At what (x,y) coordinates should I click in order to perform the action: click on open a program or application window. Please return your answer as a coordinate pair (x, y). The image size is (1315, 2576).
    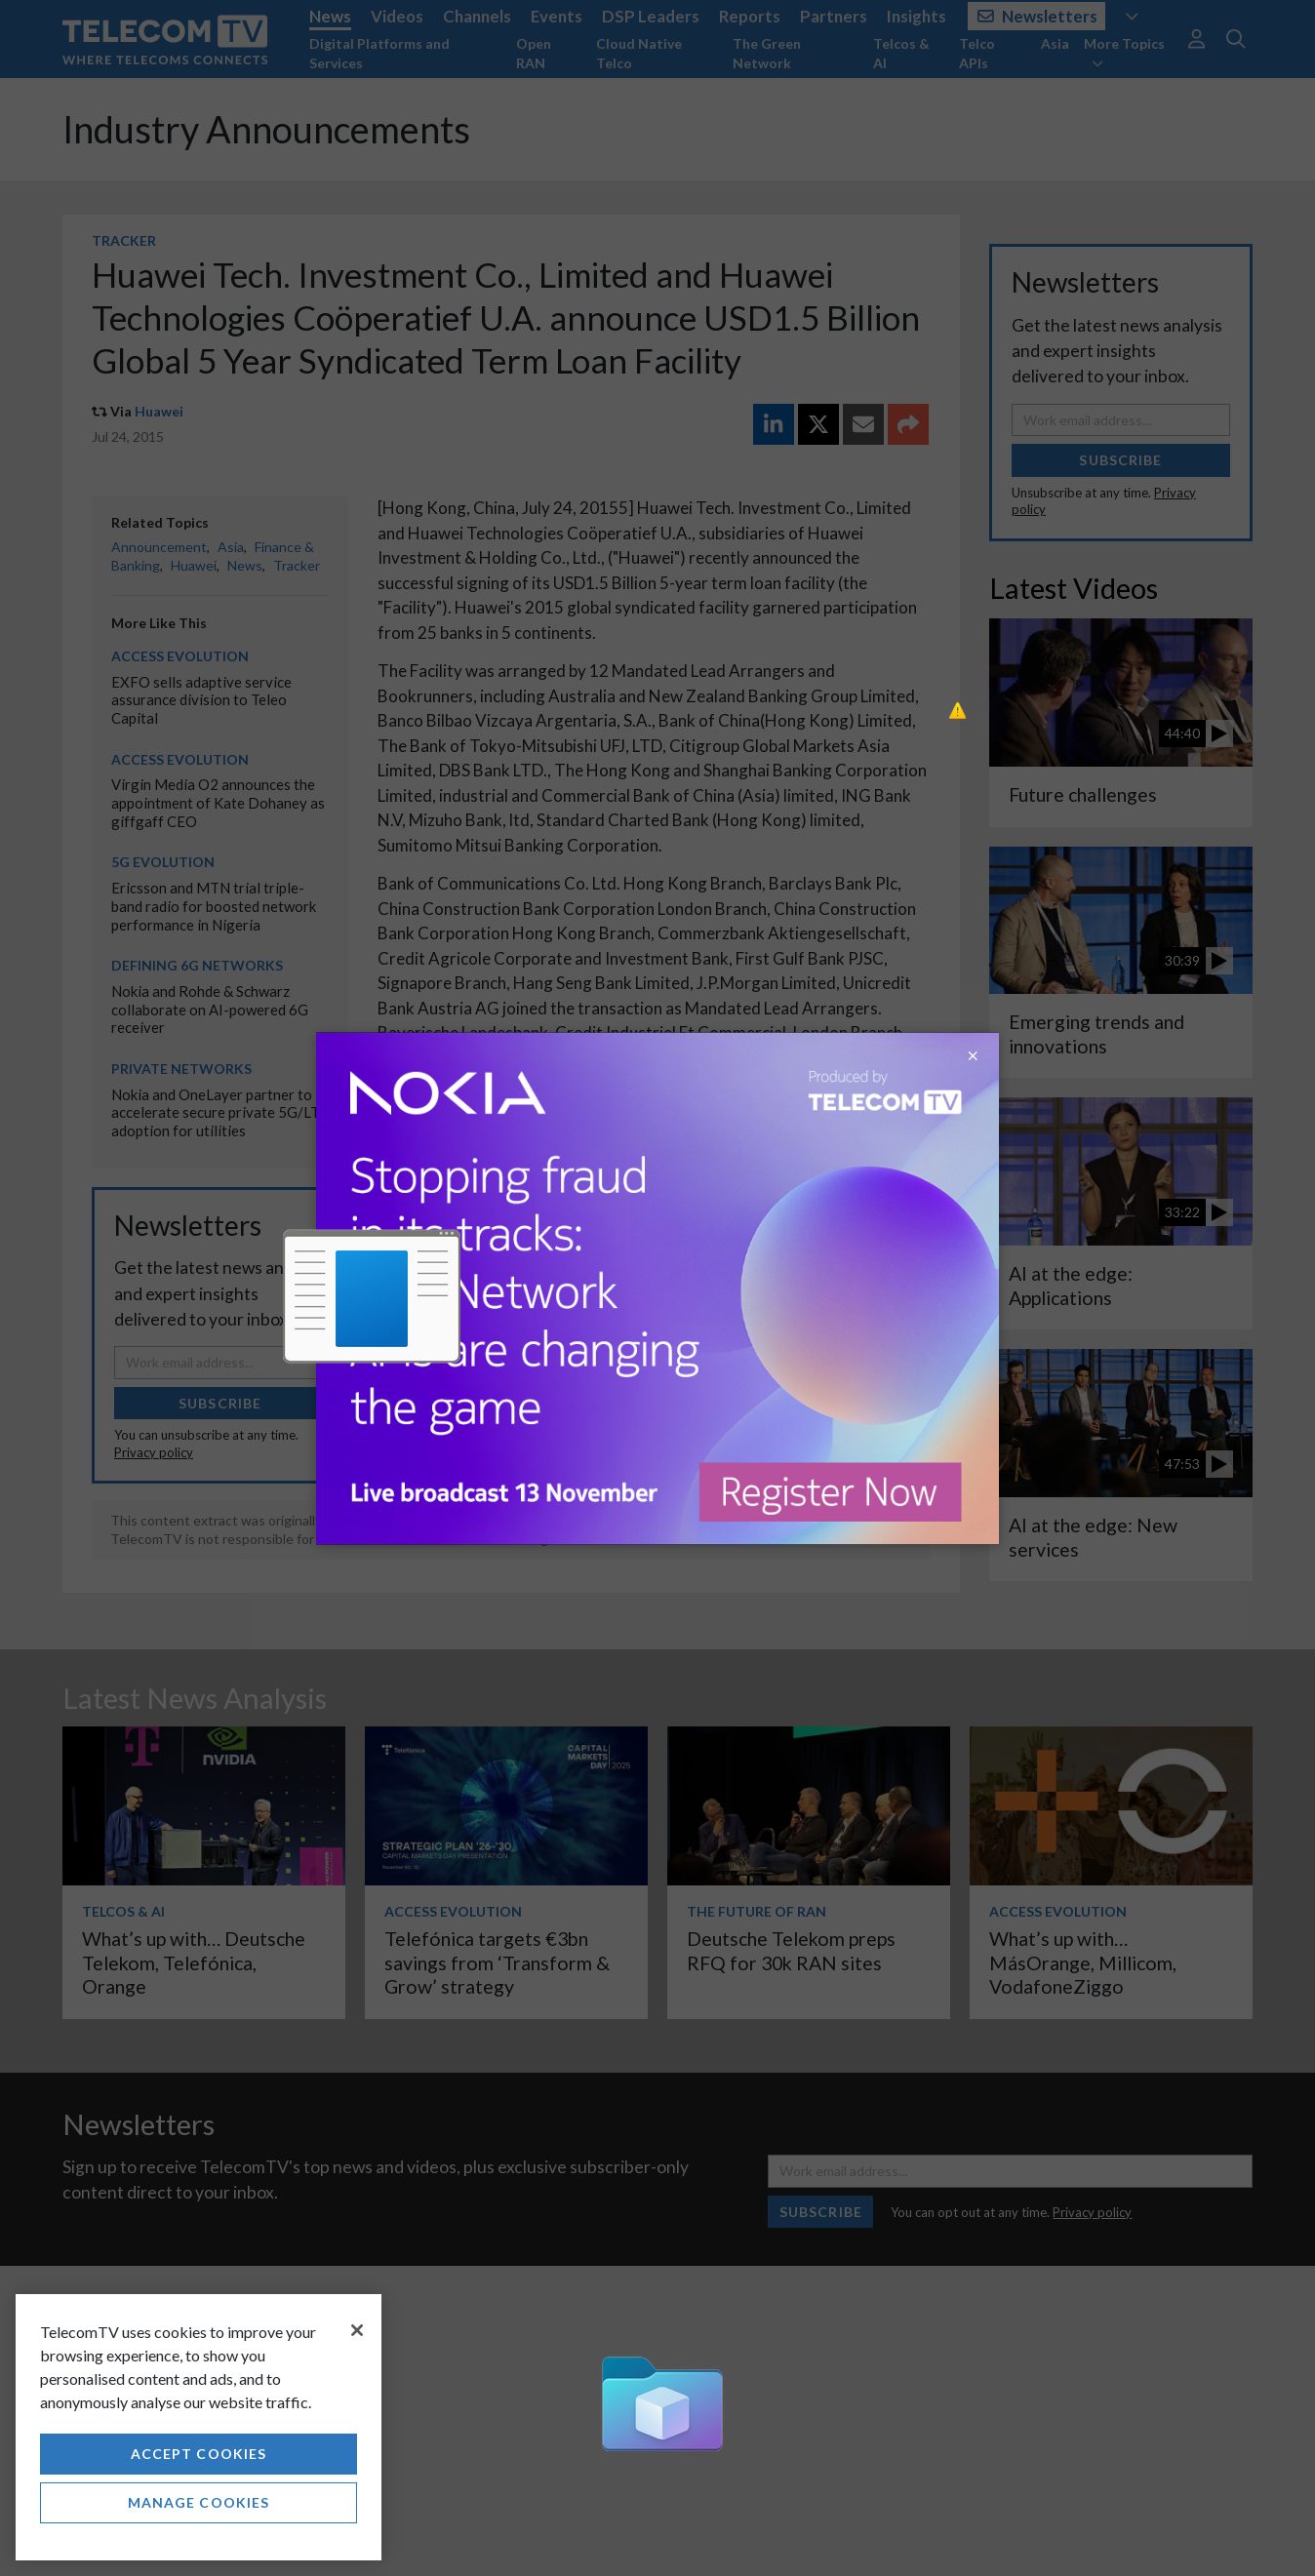
    Looking at the image, I should click on (372, 1296).